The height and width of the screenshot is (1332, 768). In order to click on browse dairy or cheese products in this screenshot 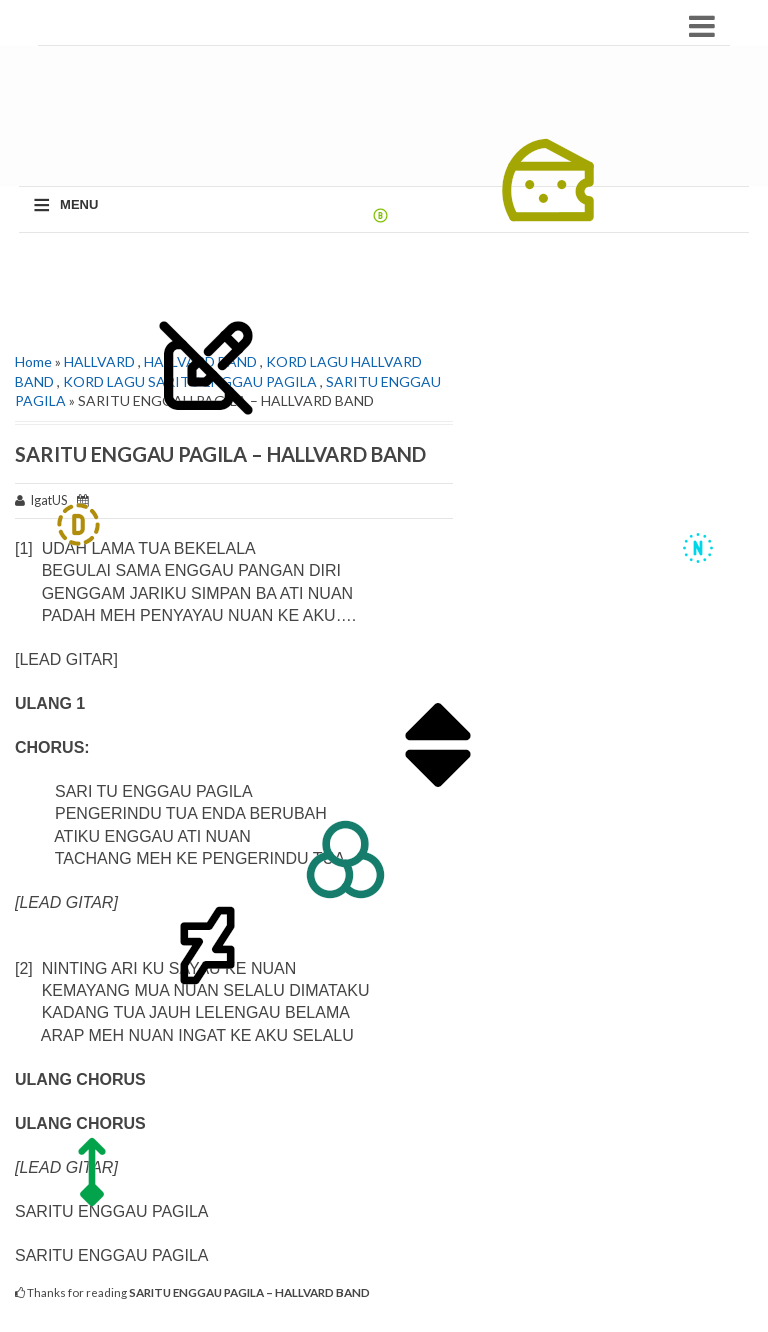, I will do `click(548, 180)`.